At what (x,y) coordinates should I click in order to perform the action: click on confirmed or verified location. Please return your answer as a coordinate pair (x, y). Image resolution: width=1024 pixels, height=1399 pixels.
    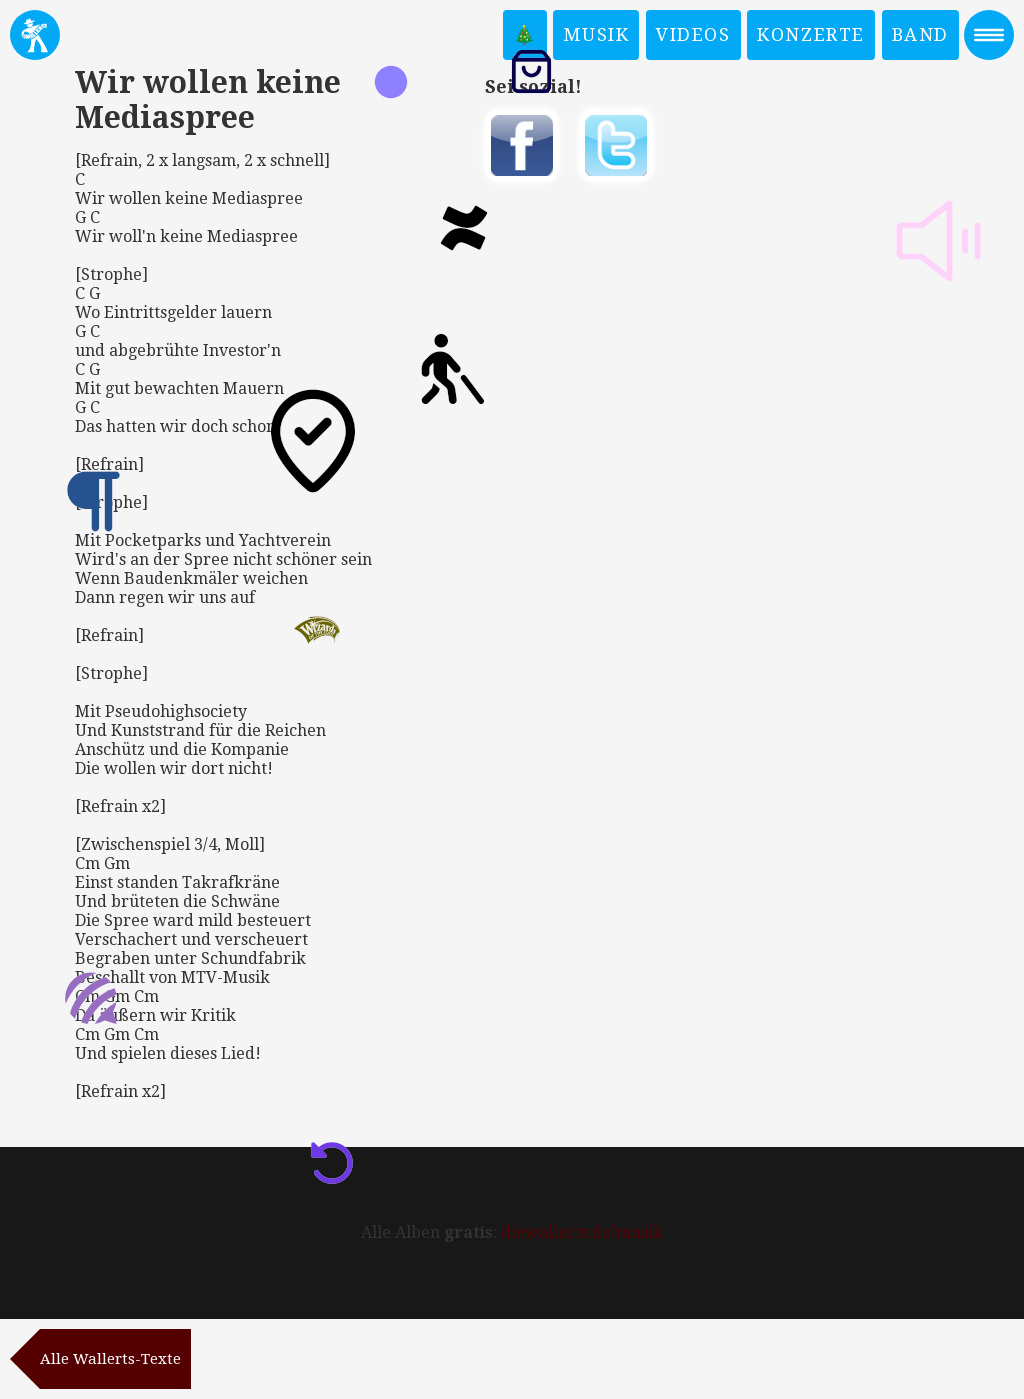
    Looking at the image, I should click on (313, 441).